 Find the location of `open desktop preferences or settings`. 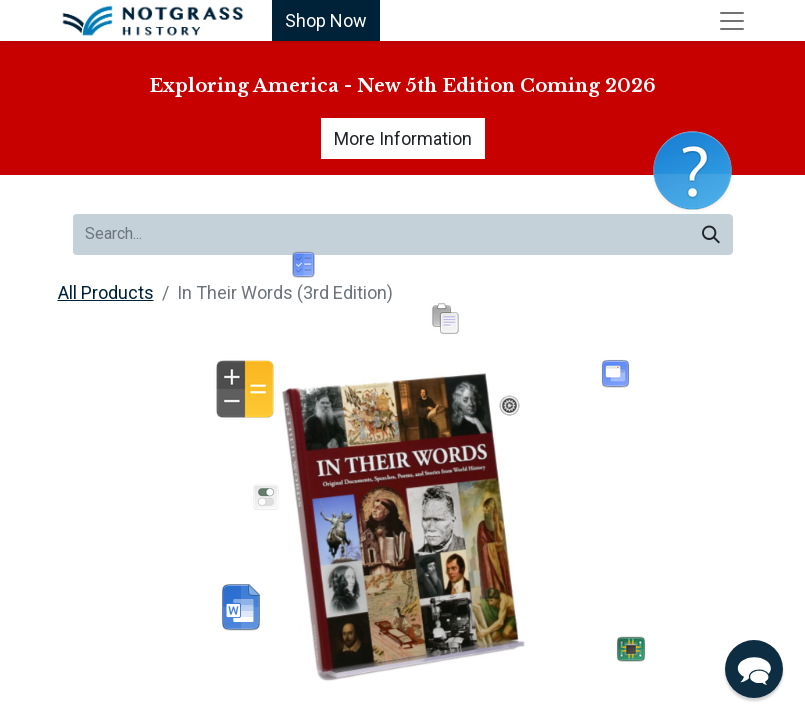

open desktop preferences or settings is located at coordinates (266, 497).